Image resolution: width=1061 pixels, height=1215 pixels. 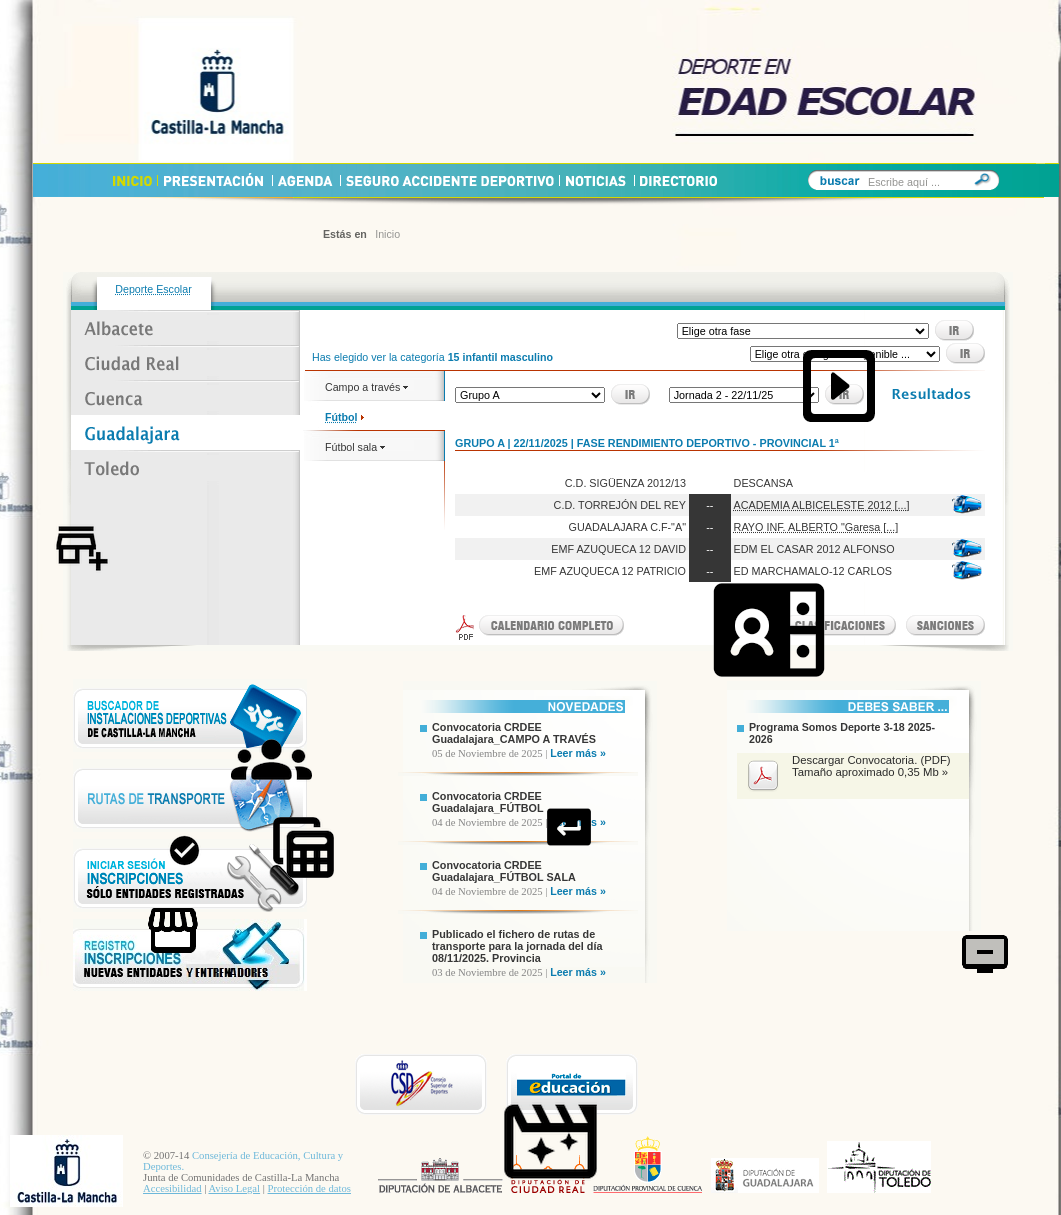 I want to click on browse the online store or marketplace, so click(x=173, y=930).